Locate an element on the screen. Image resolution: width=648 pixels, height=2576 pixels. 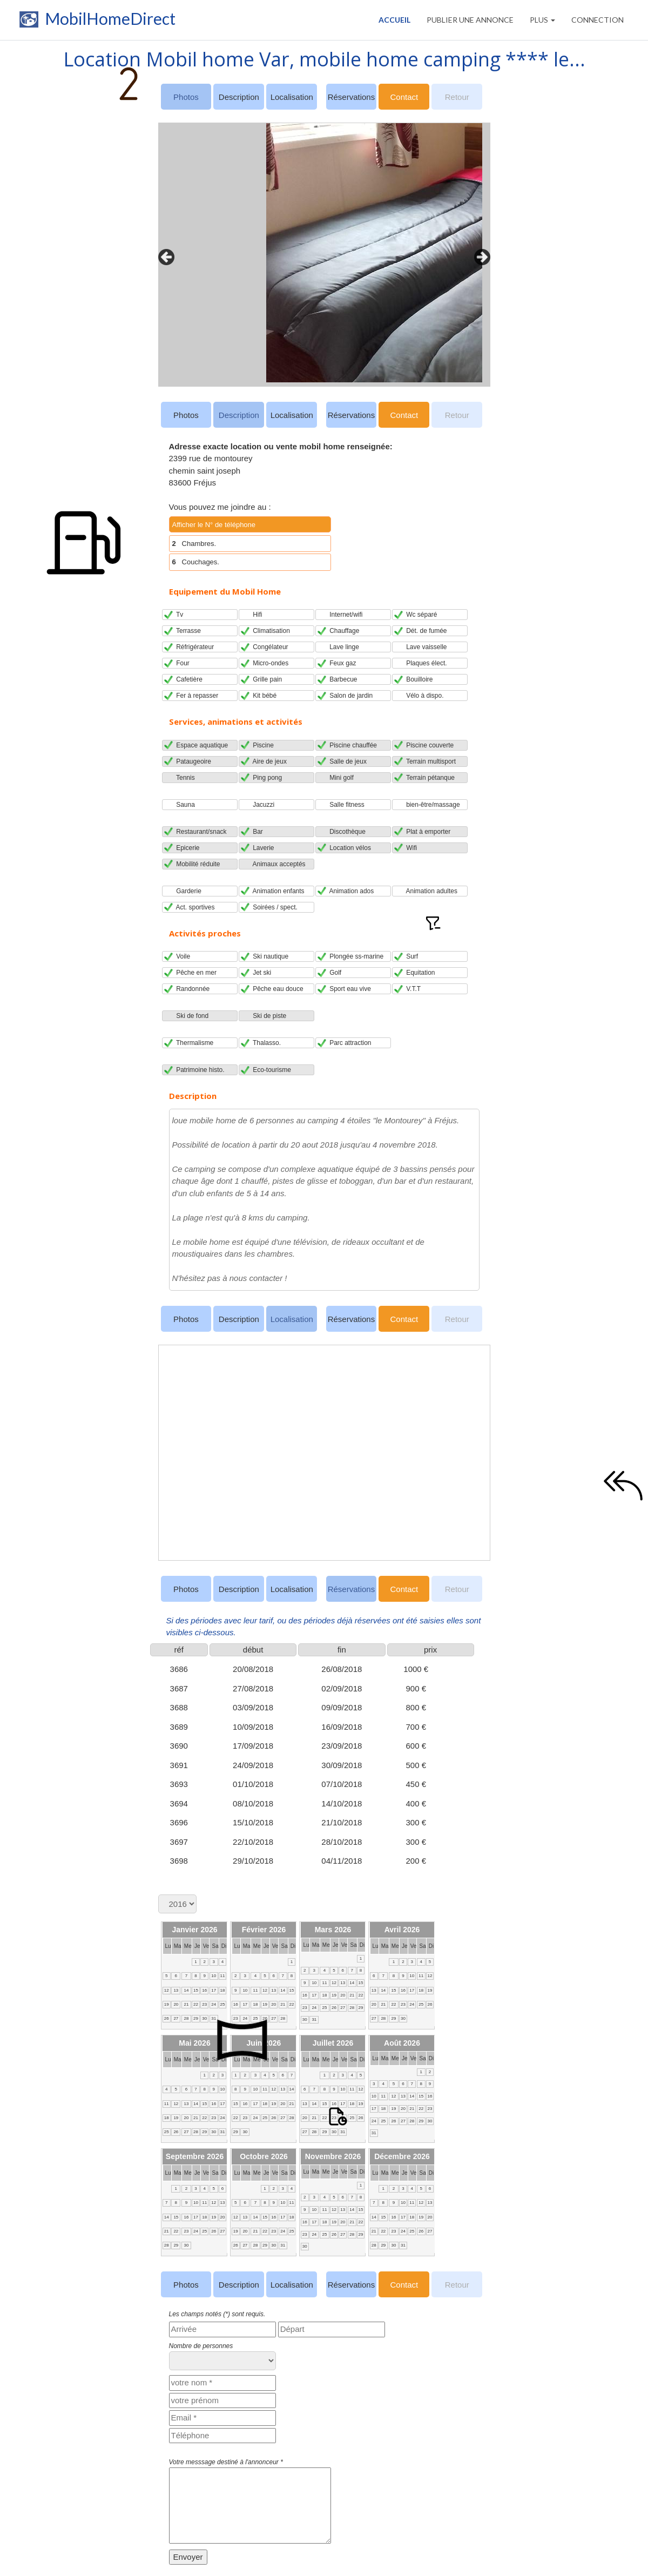
view file analytics or report is located at coordinates (338, 2116).